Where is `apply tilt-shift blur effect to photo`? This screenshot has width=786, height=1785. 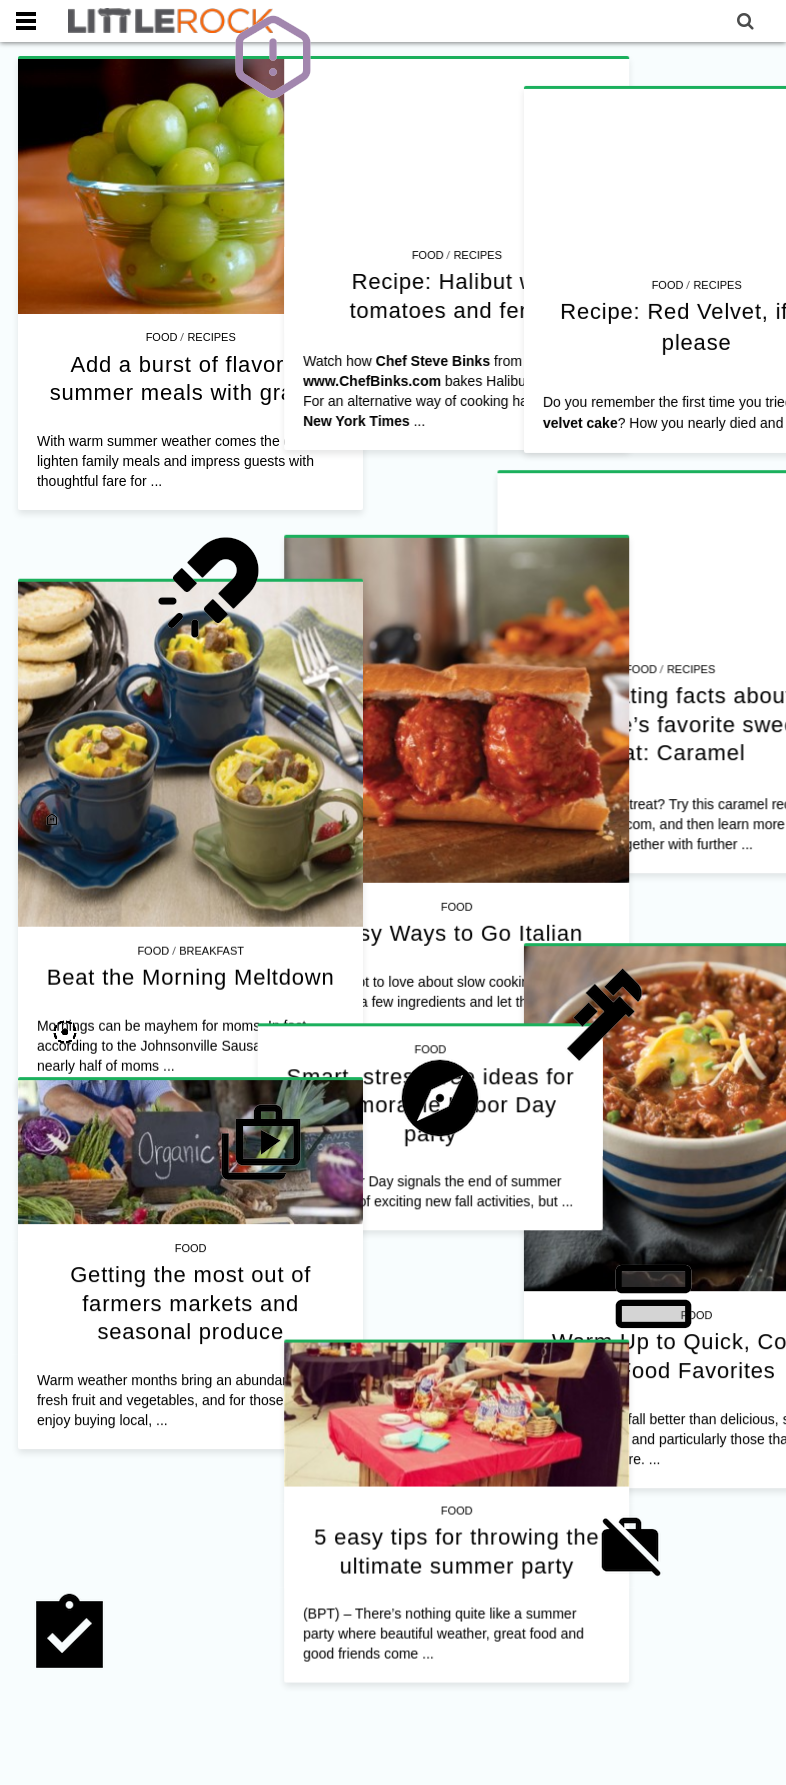
apply tilt-shift blur effect to photo is located at coordinates (65, 1032).